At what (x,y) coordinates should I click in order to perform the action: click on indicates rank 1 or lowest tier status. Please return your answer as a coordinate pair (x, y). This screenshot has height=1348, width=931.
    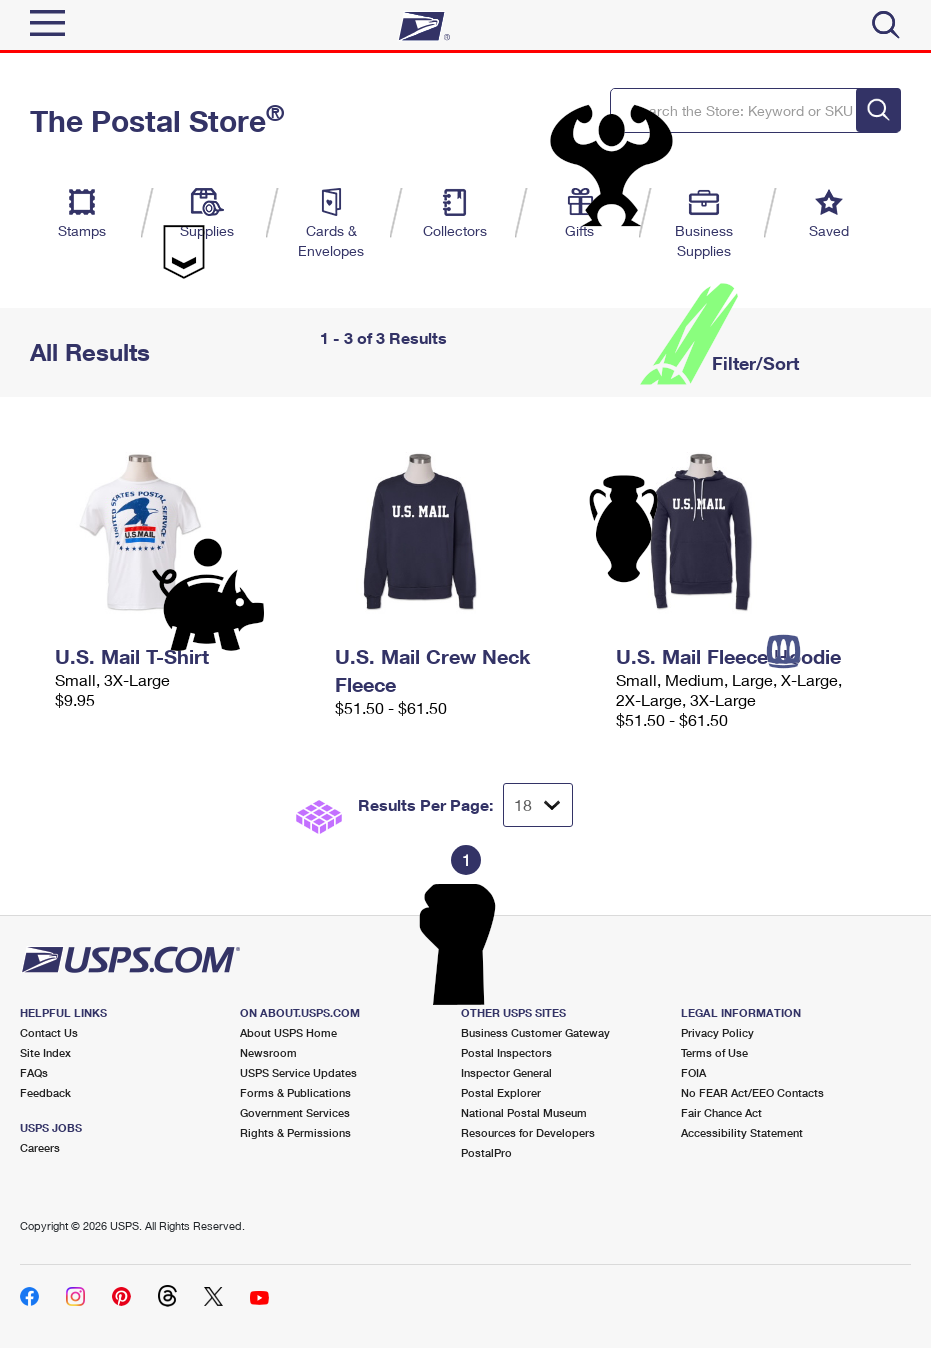
    Looking at the image, I should click on (184, 252).